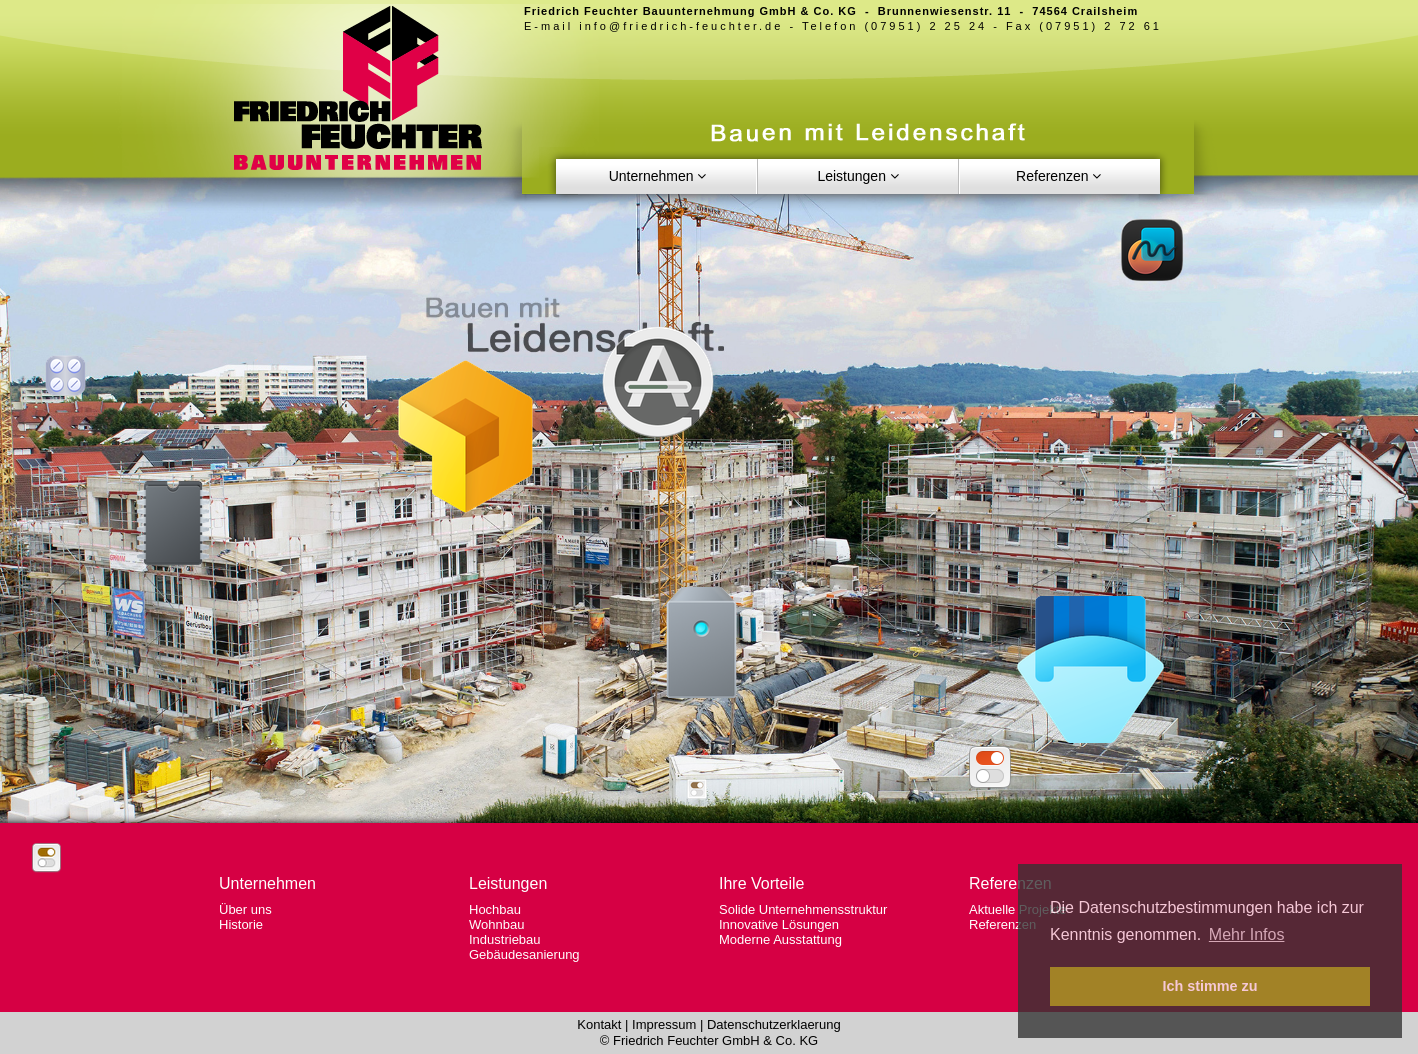 The image size is (1418, 1054). What do you see at coordinates (990, 767) in the screenshot?
I see `open system tweaks or settings customization` at bounding box center [990, 767].